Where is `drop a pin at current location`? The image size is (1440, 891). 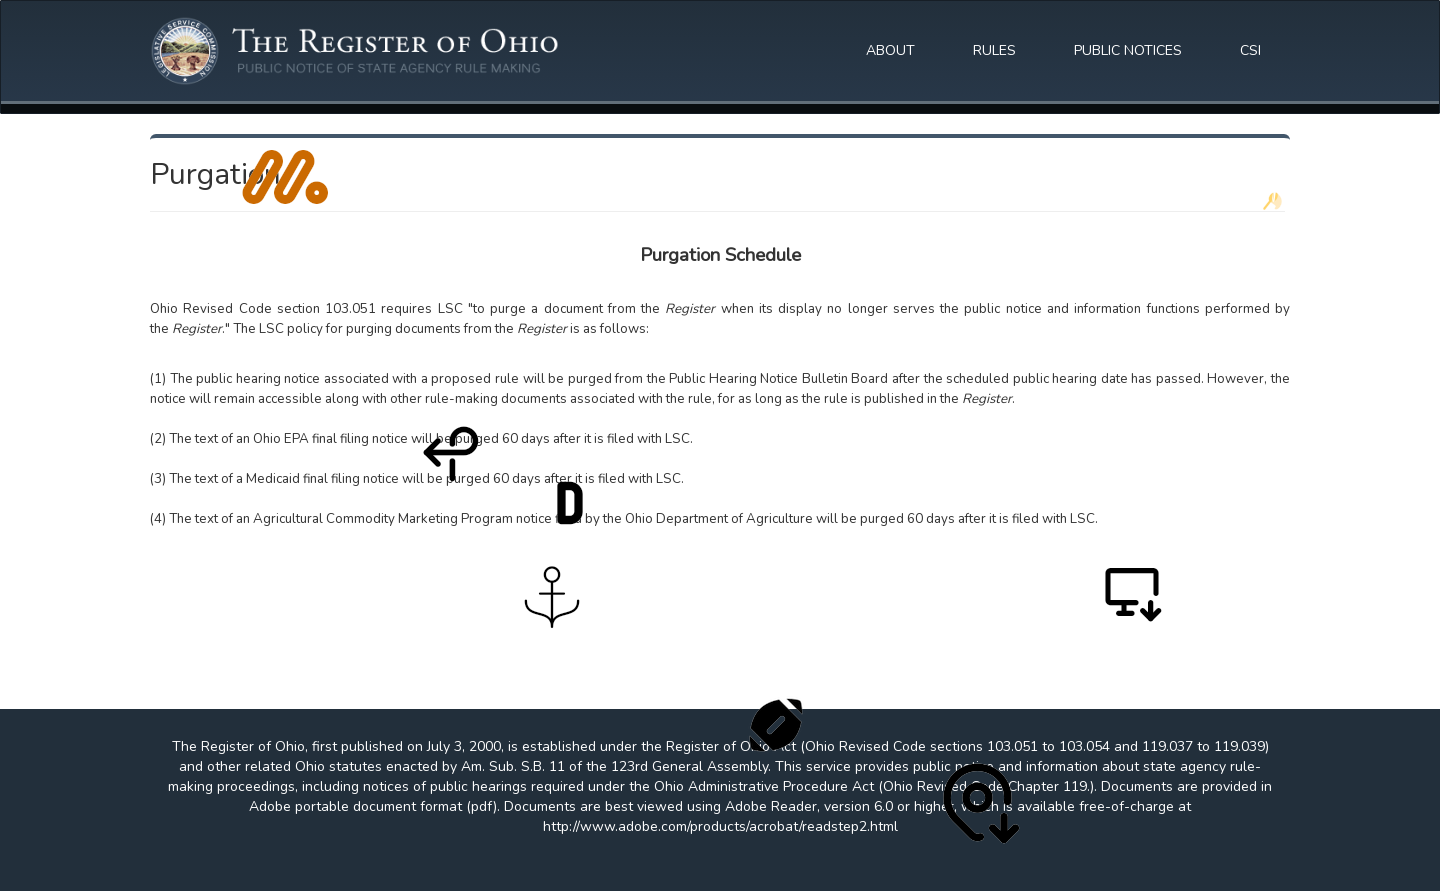 drop a pin at current location is located at coordinates (977, 801).